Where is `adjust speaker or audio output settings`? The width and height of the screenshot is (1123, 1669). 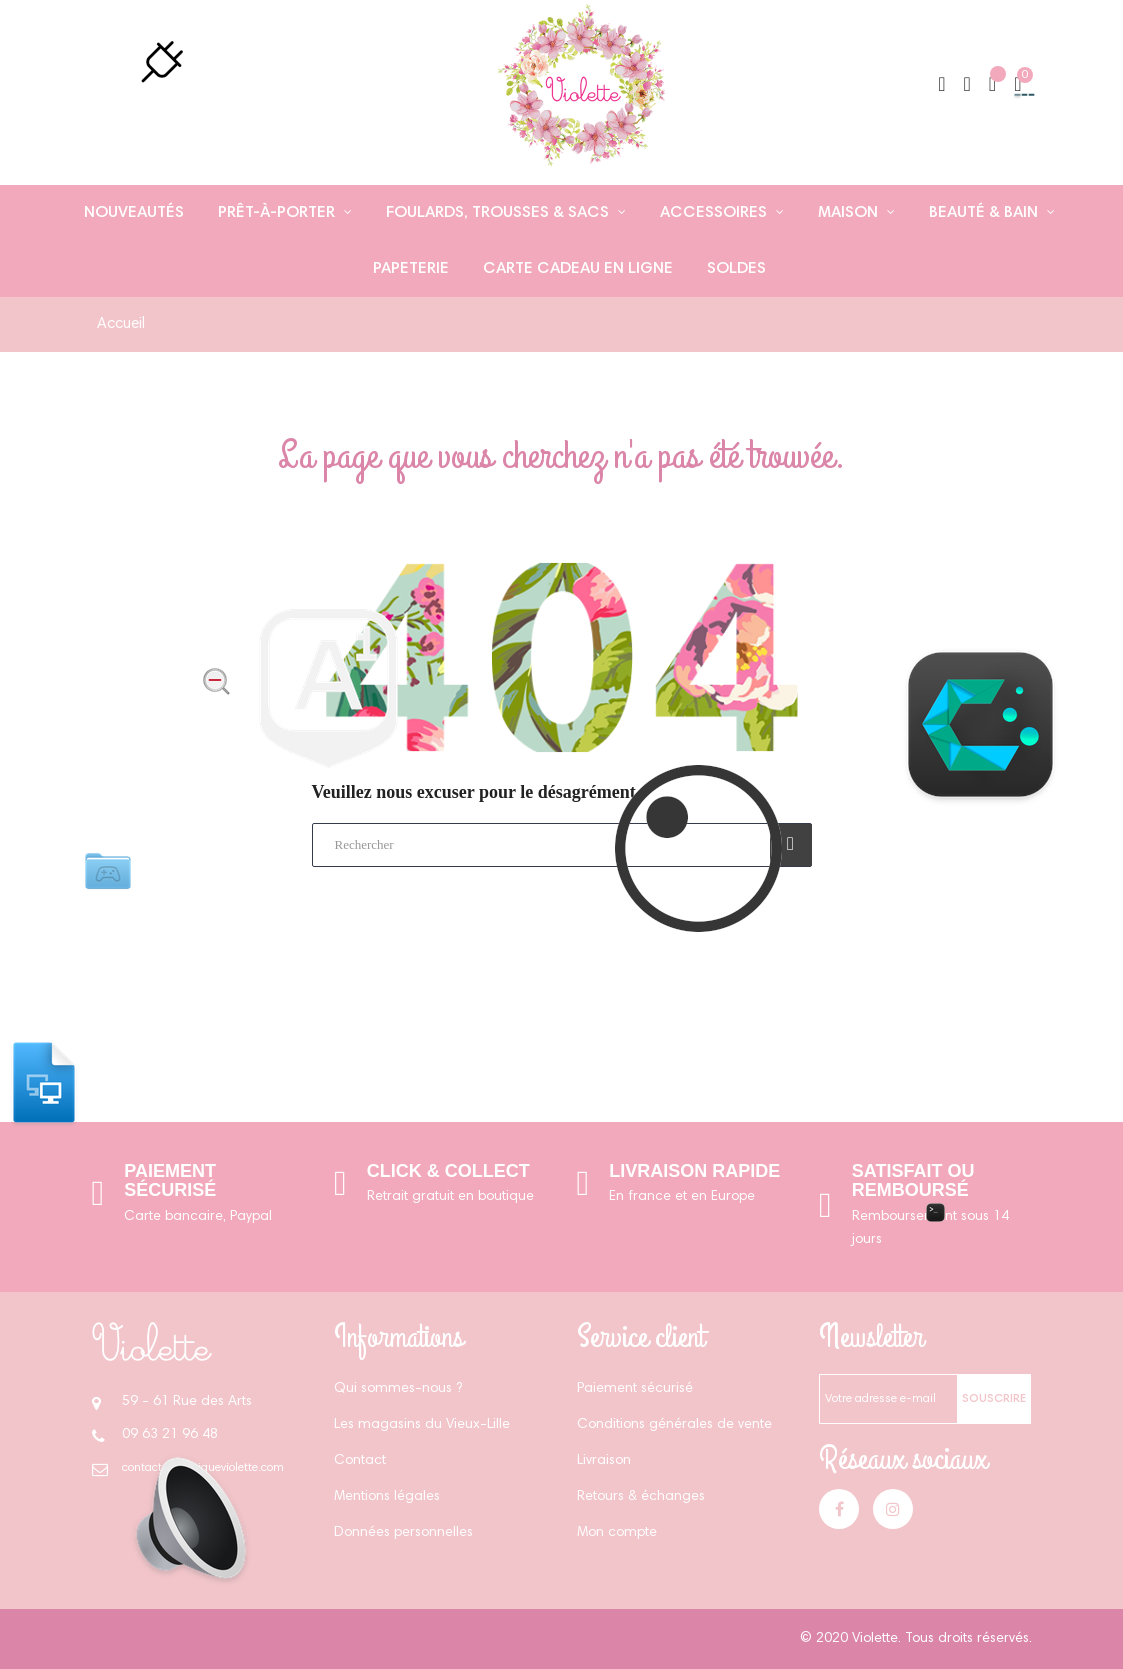 adjust speaker or audio output settings is located at coordinates (191, 1520).